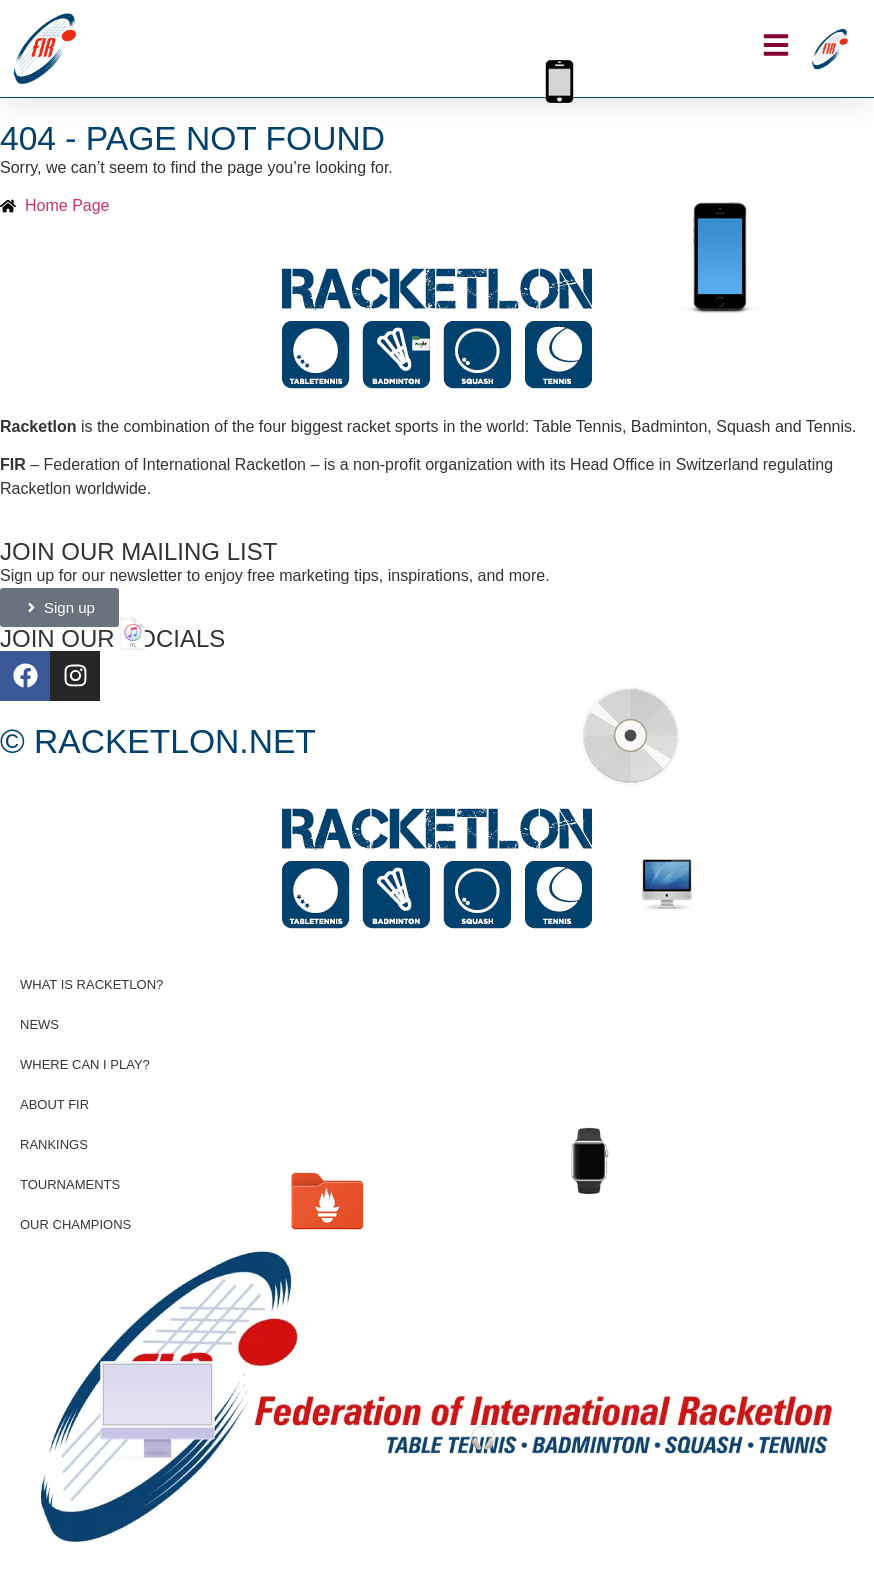  Describe the element at coordinates (483, 1438) in the screenshot. I see `connect bluetooth headphones` at that location.